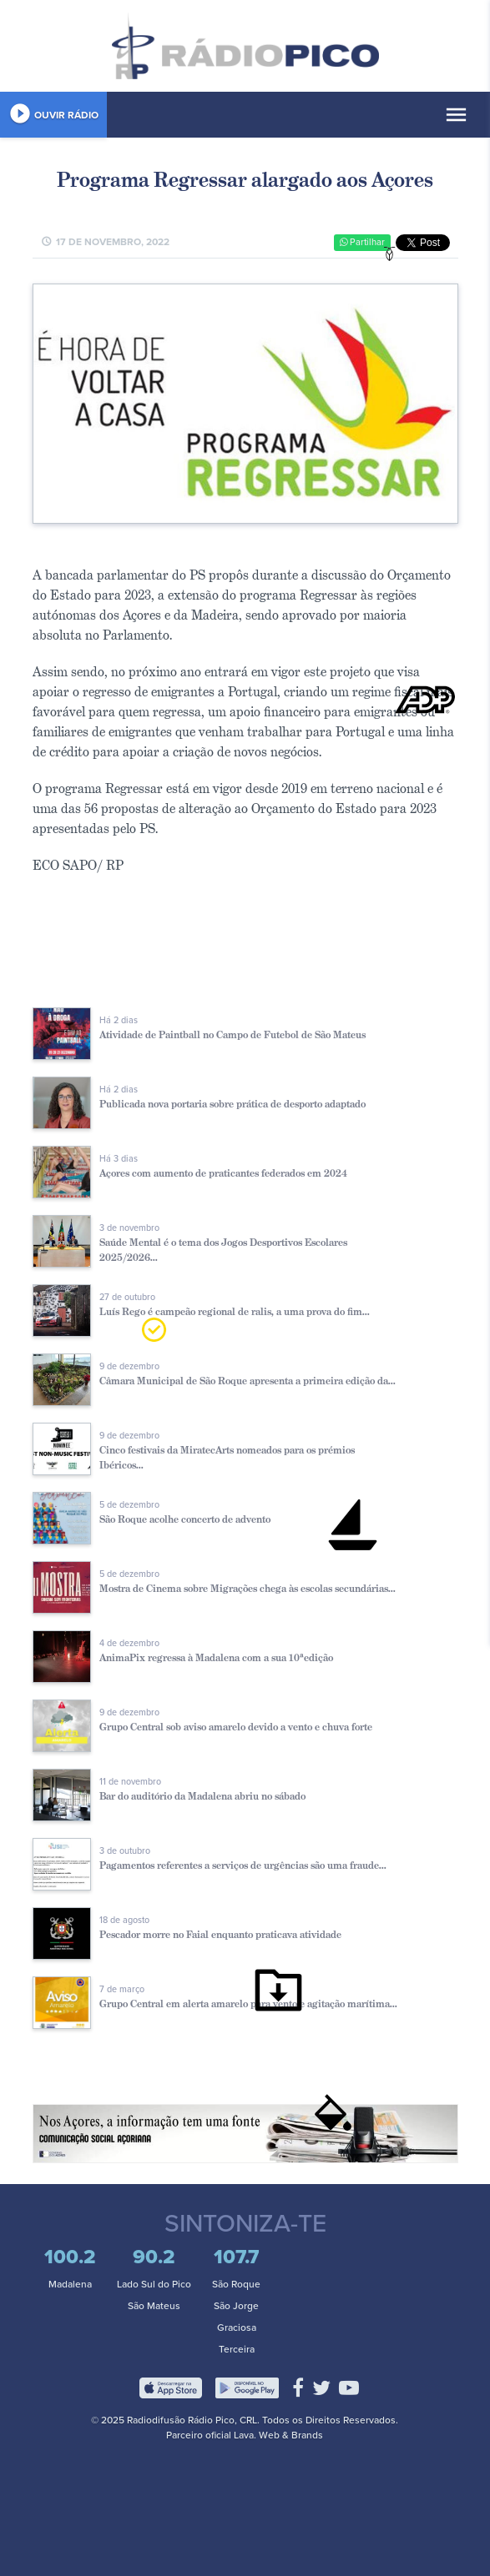  What do you see at coordinates (389, 254) in the screenshot?
I see `cockroach labs company logo` at bounding box center [389, 254].